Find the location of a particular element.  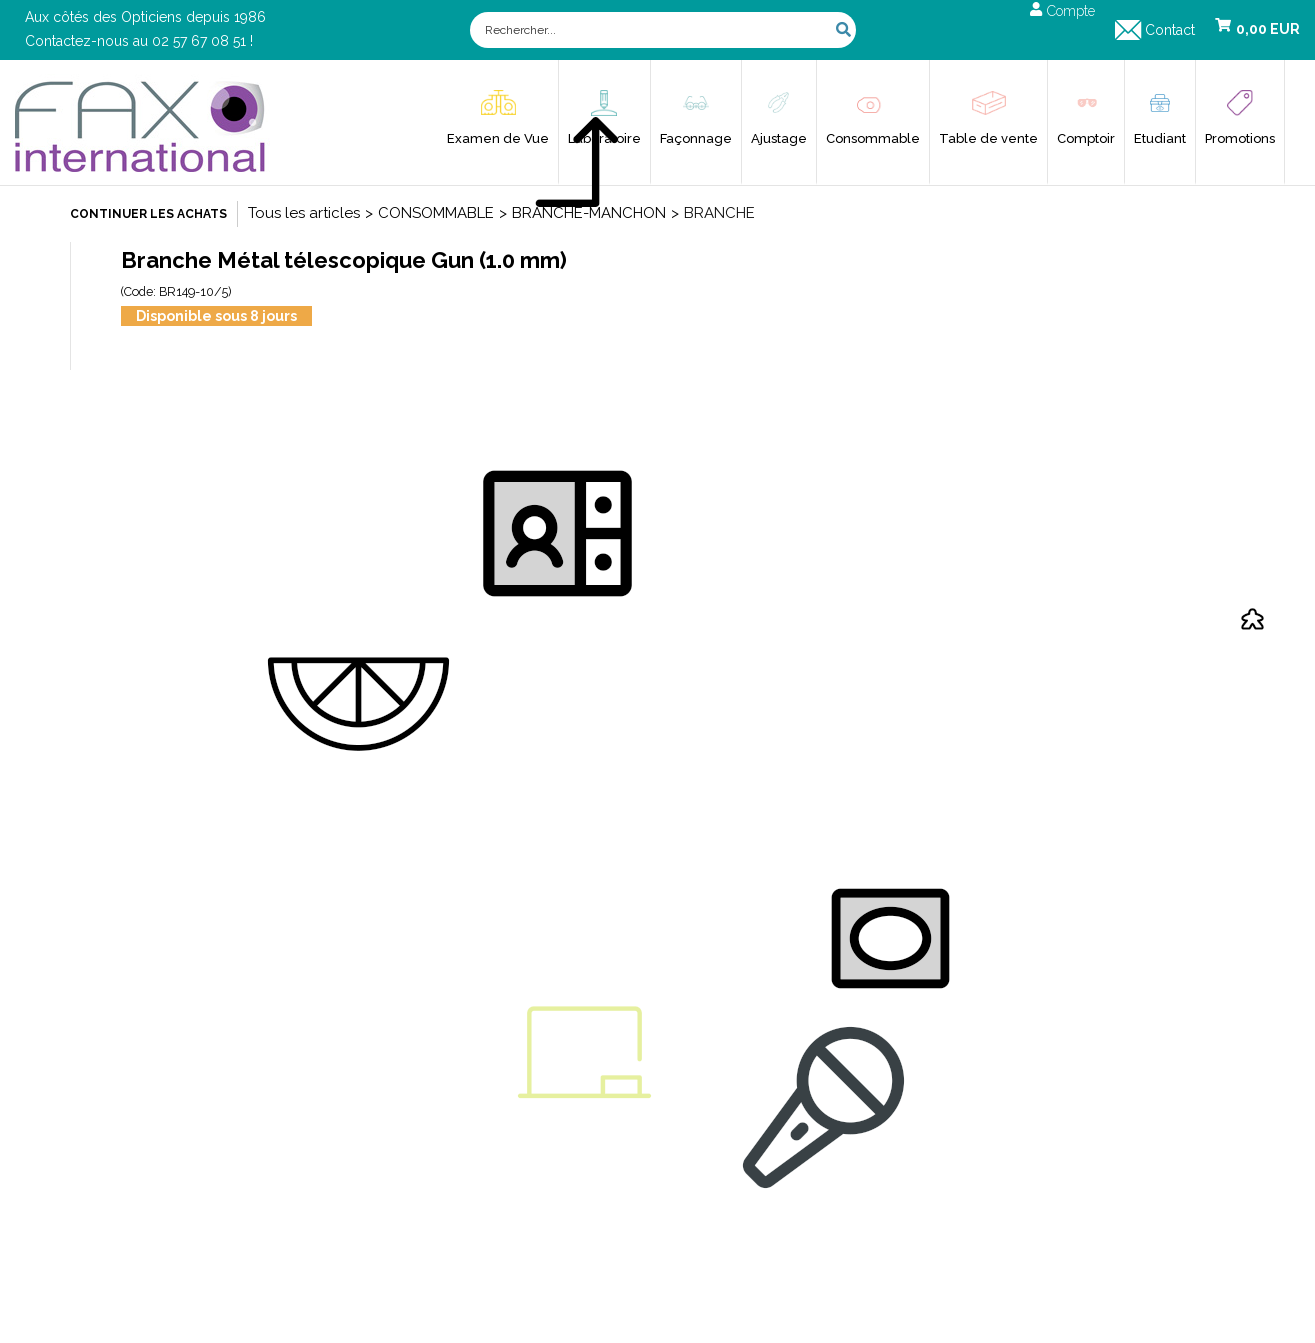

start or join a video conference is located at coordinates (557, 533).